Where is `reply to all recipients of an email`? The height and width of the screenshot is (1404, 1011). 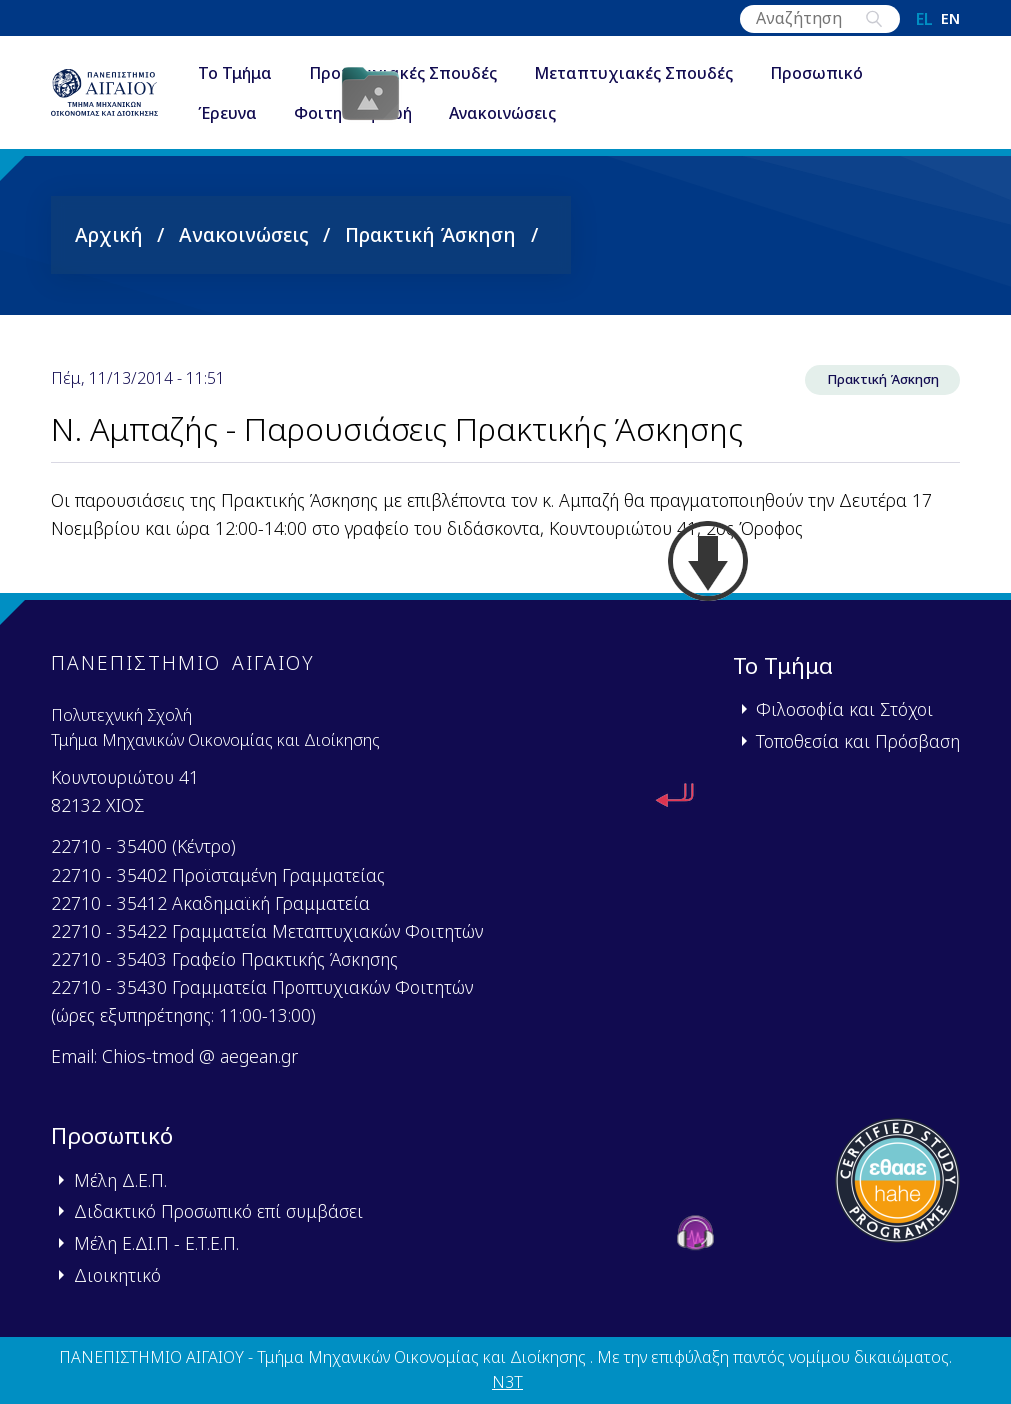 reply to all recipients of an email is located at coordinates (674, 795).